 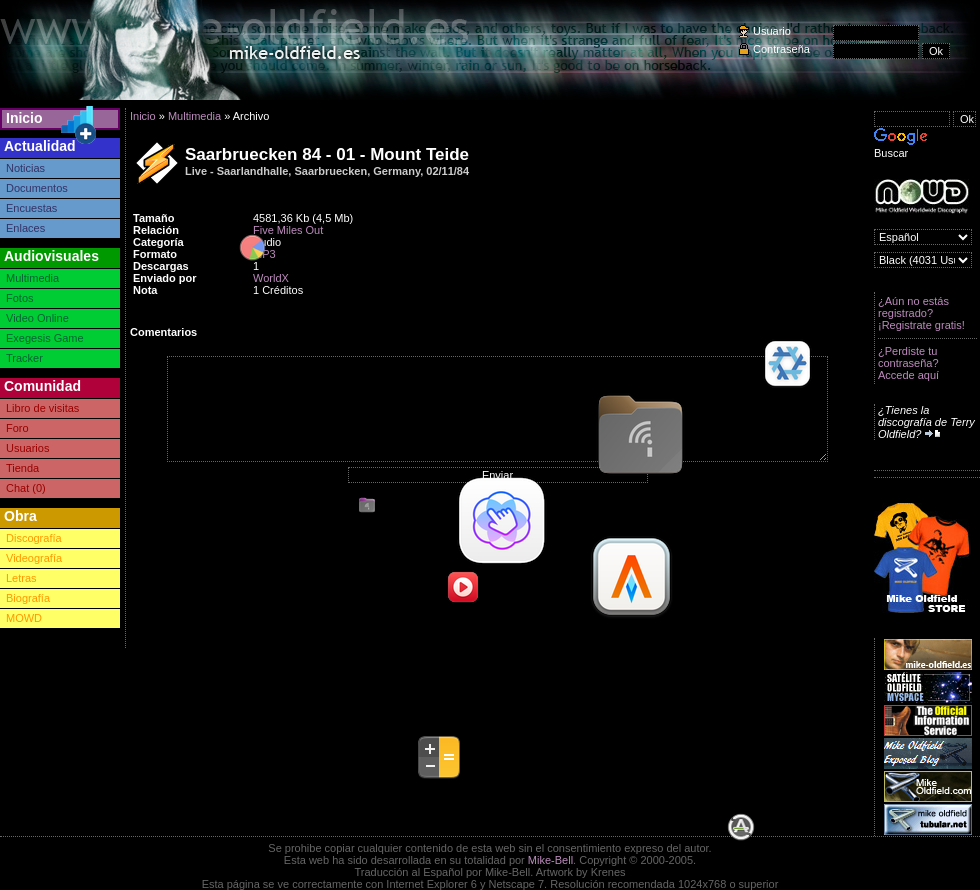 What do you see at coordinates (463, 587) in the screenshot?
I see `open youtube music desktop app` at bounding box center [463, 587].